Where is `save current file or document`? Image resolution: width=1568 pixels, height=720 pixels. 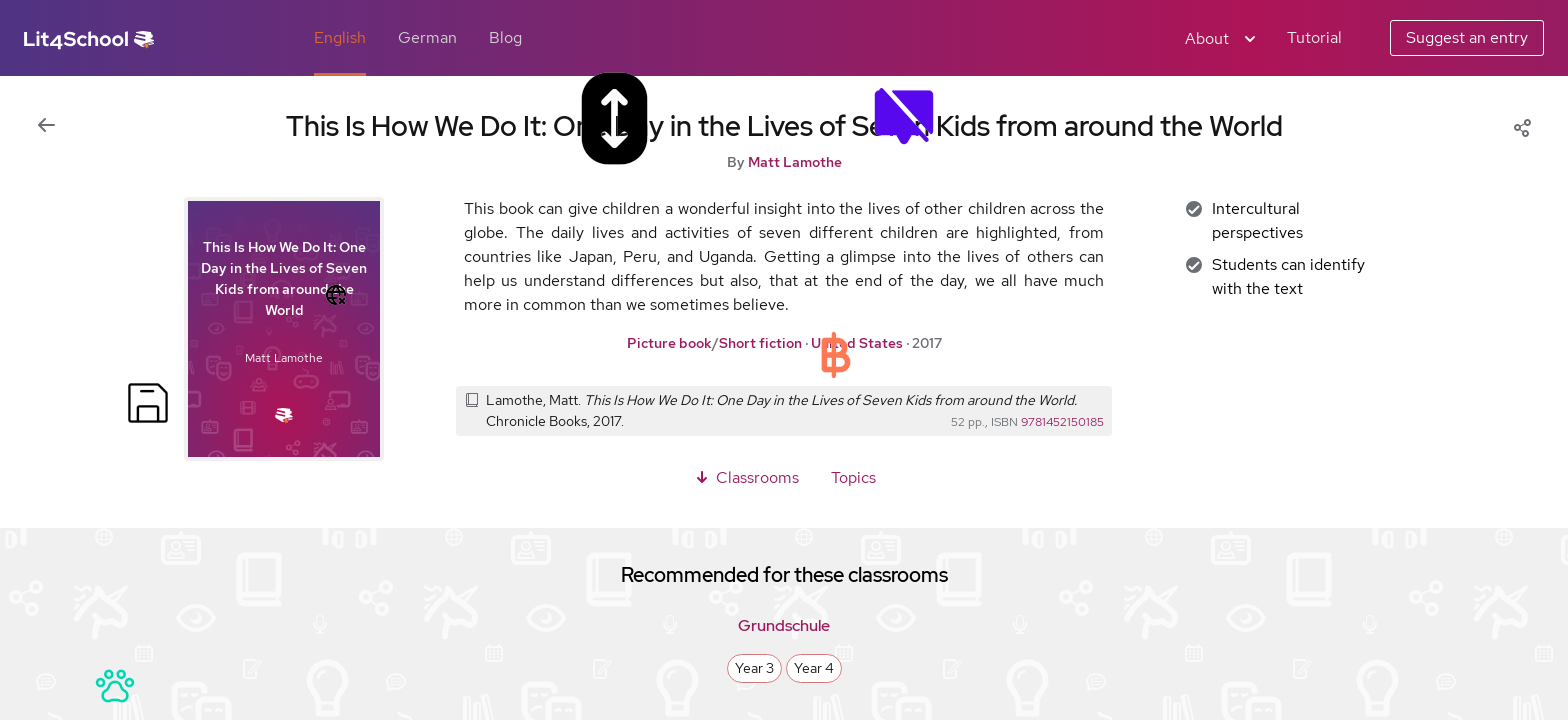
save current file or document is located at coordinates (148, 403).